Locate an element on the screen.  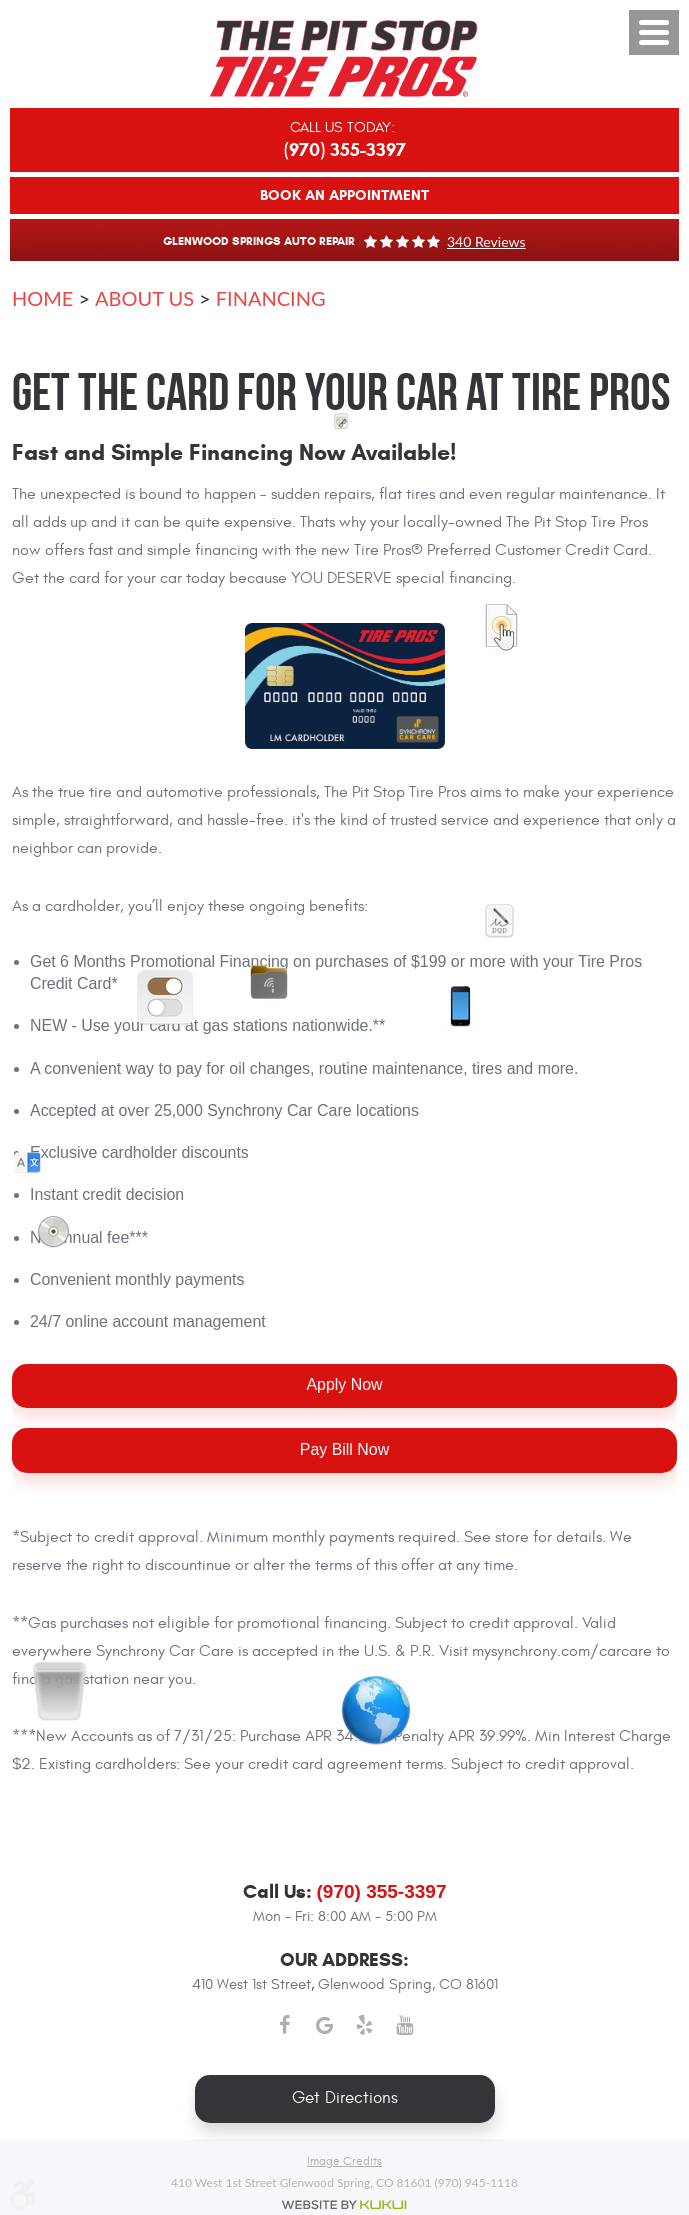
empty trash bin ready to receive deleted files is located at coordinates (59, 1690).